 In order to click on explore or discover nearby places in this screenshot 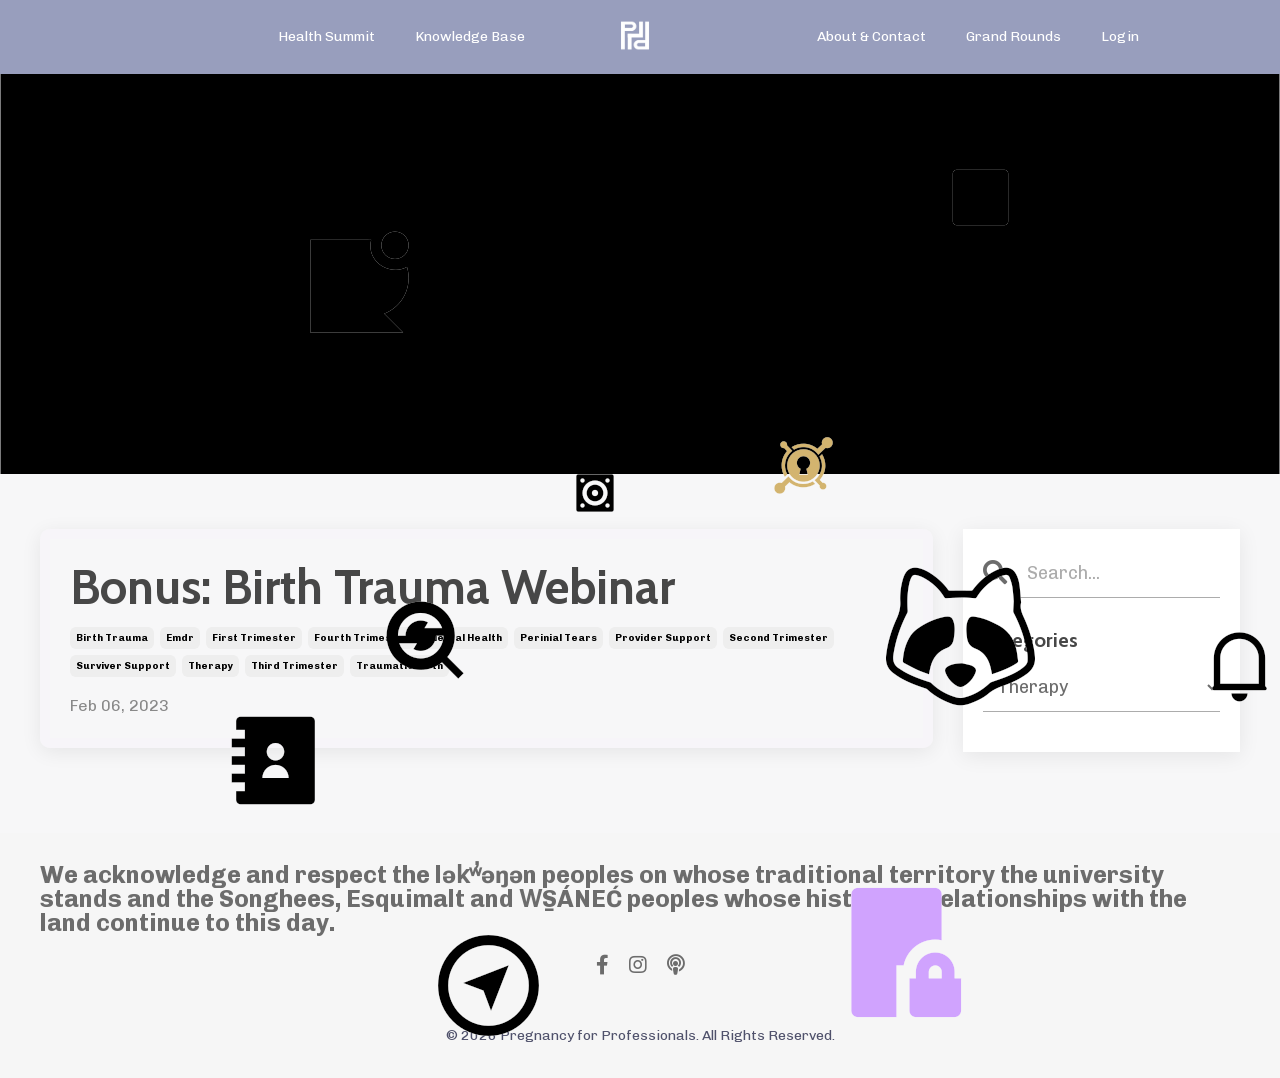, I will do `click(488, 985)`.